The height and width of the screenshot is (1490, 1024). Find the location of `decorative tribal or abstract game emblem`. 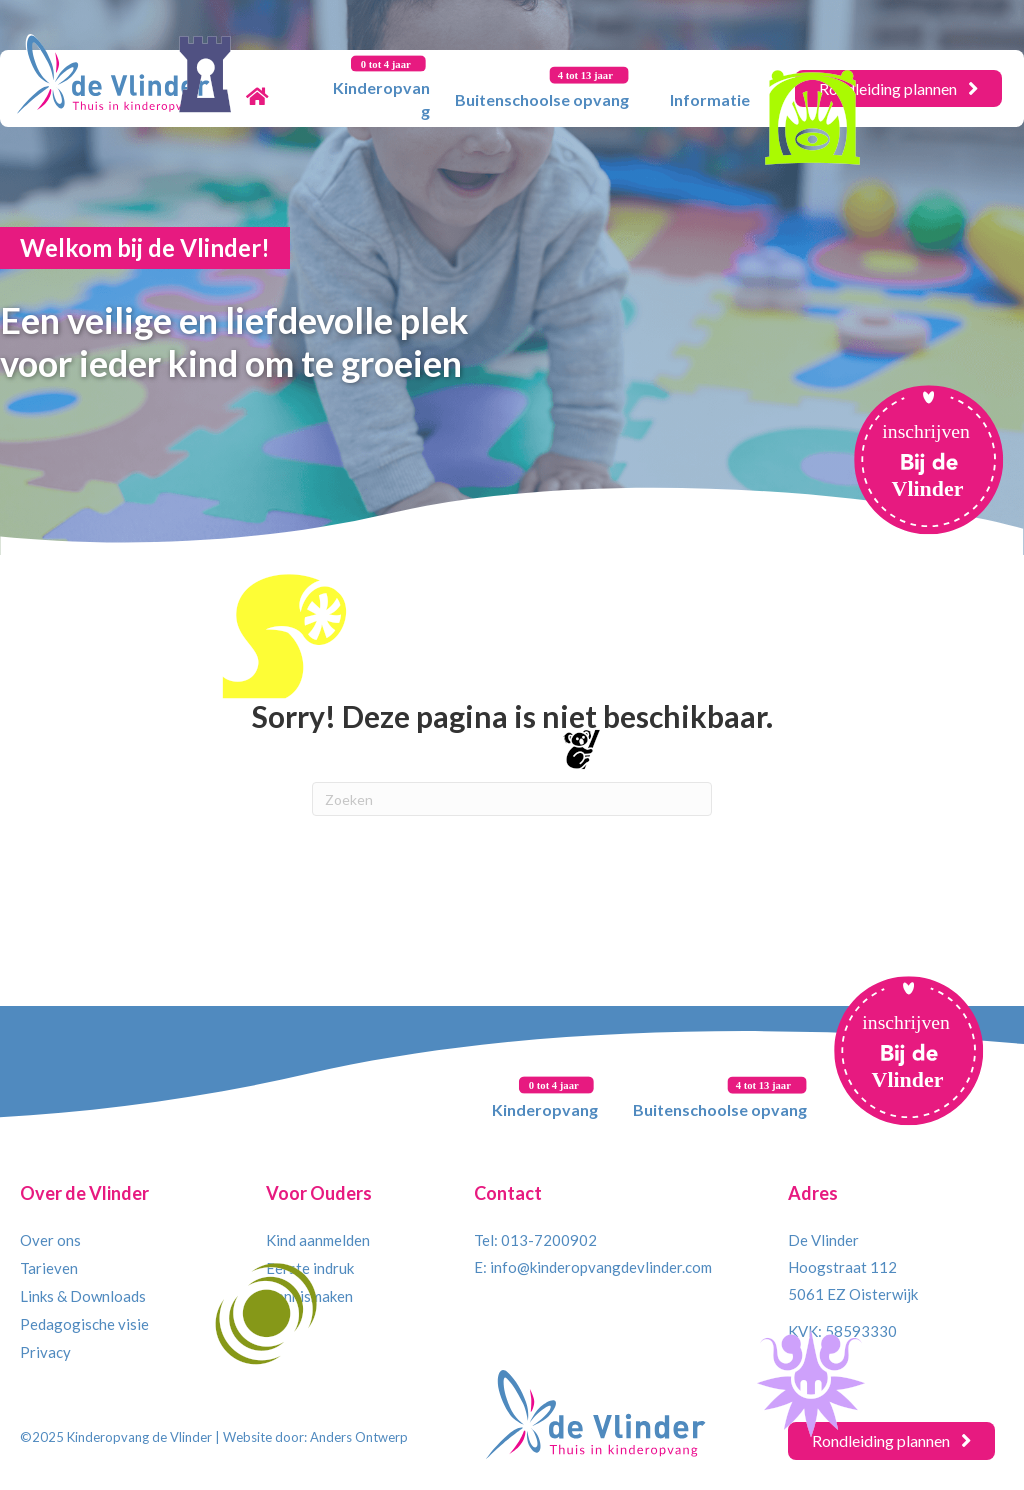

decorative tribal or abstract game emblem is located at coordinates (811, 1383).